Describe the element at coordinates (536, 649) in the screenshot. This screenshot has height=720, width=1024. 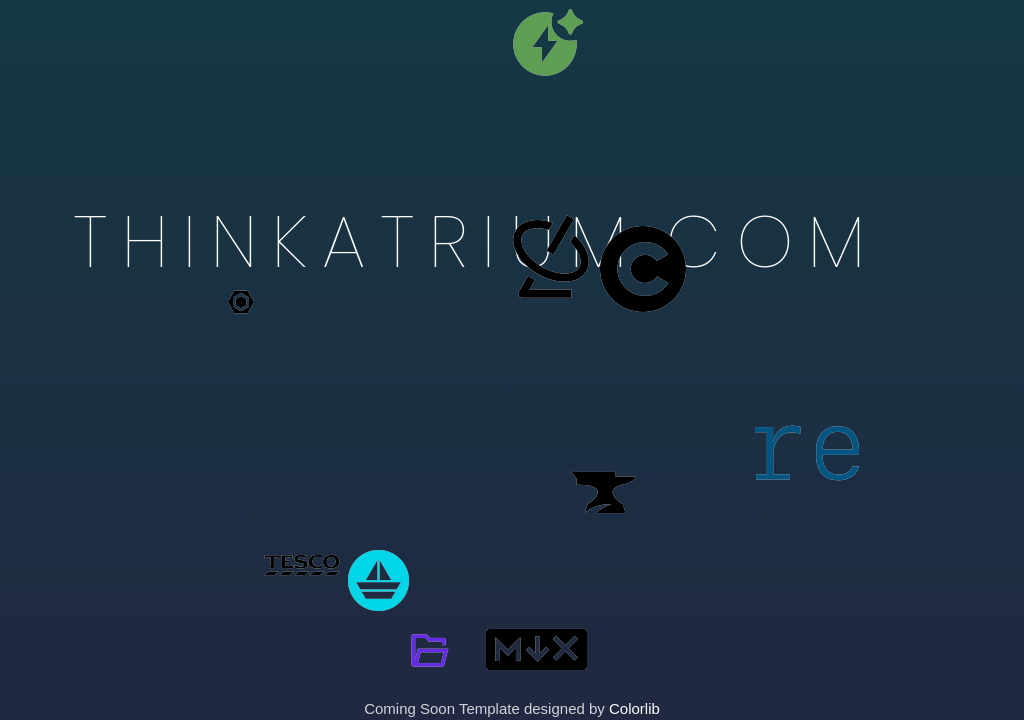
I see `MDX file format or project indicator` at that location.